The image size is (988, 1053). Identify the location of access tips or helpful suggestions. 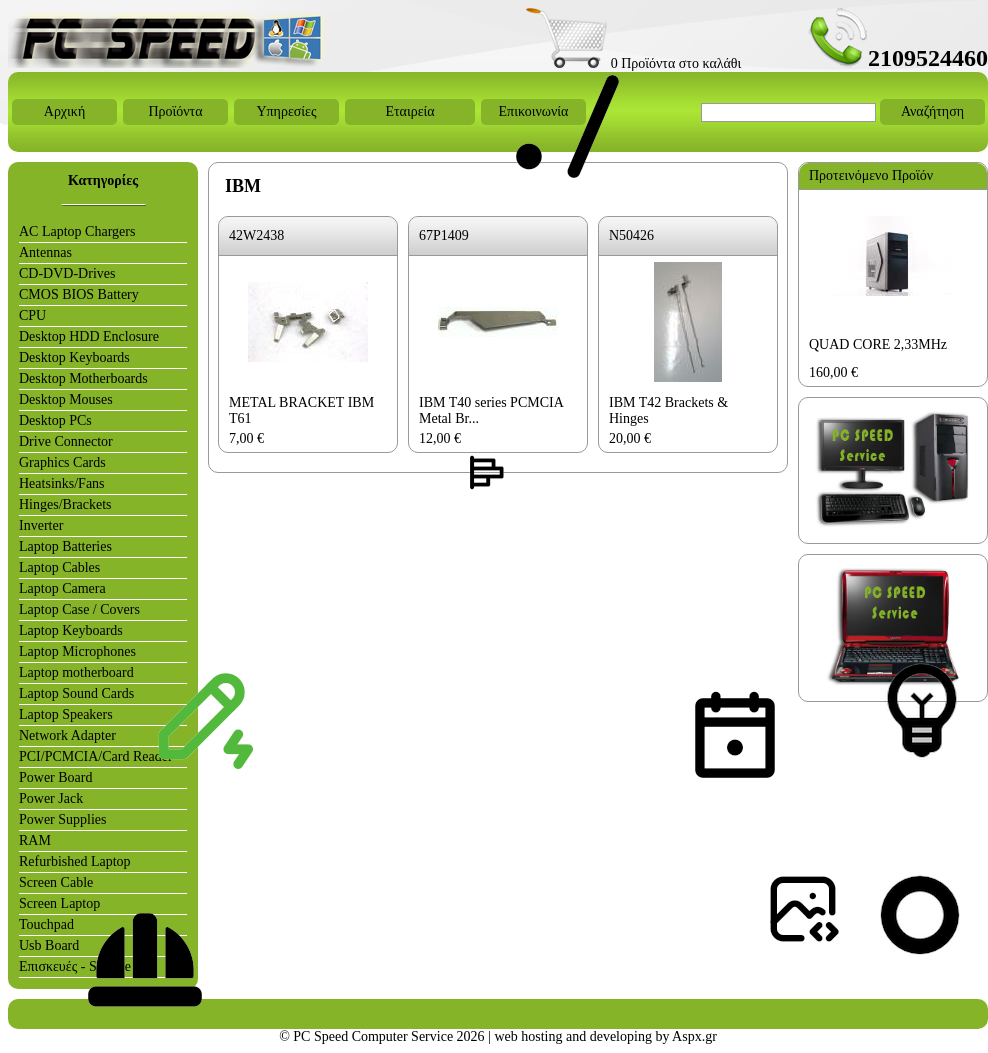
(922, 708).